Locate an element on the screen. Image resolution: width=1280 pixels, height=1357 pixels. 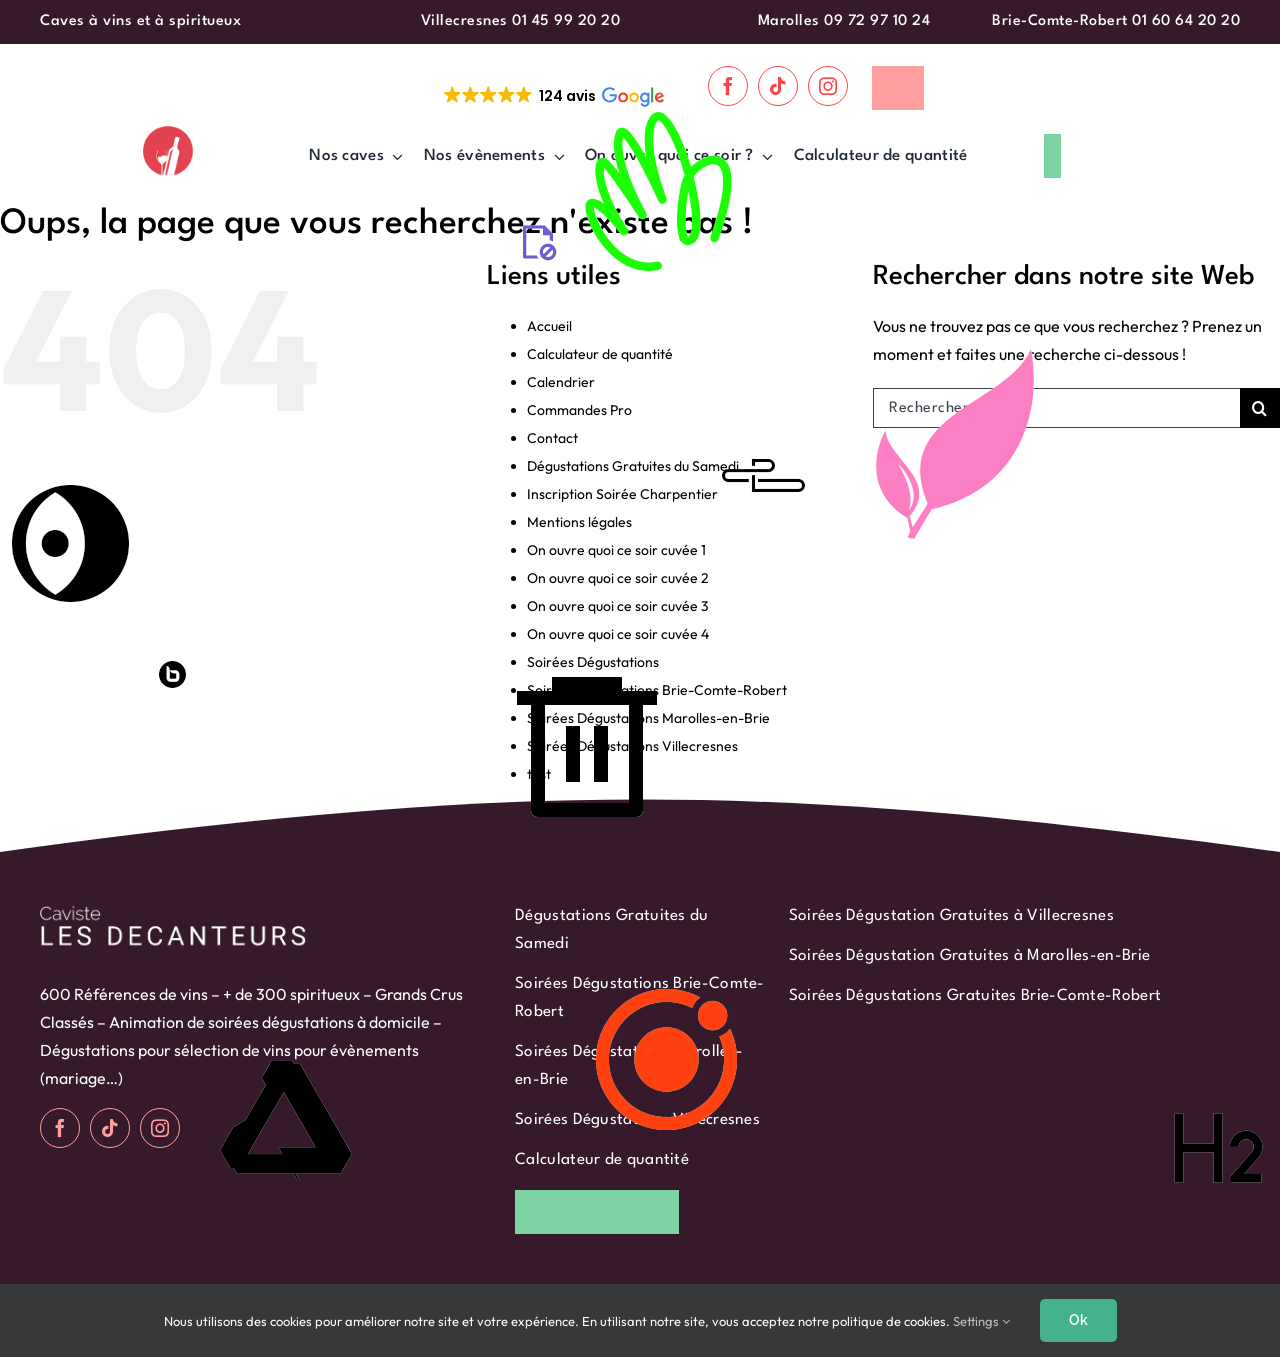
format text as heading level 2 is located at coordinates (1218, 1148).